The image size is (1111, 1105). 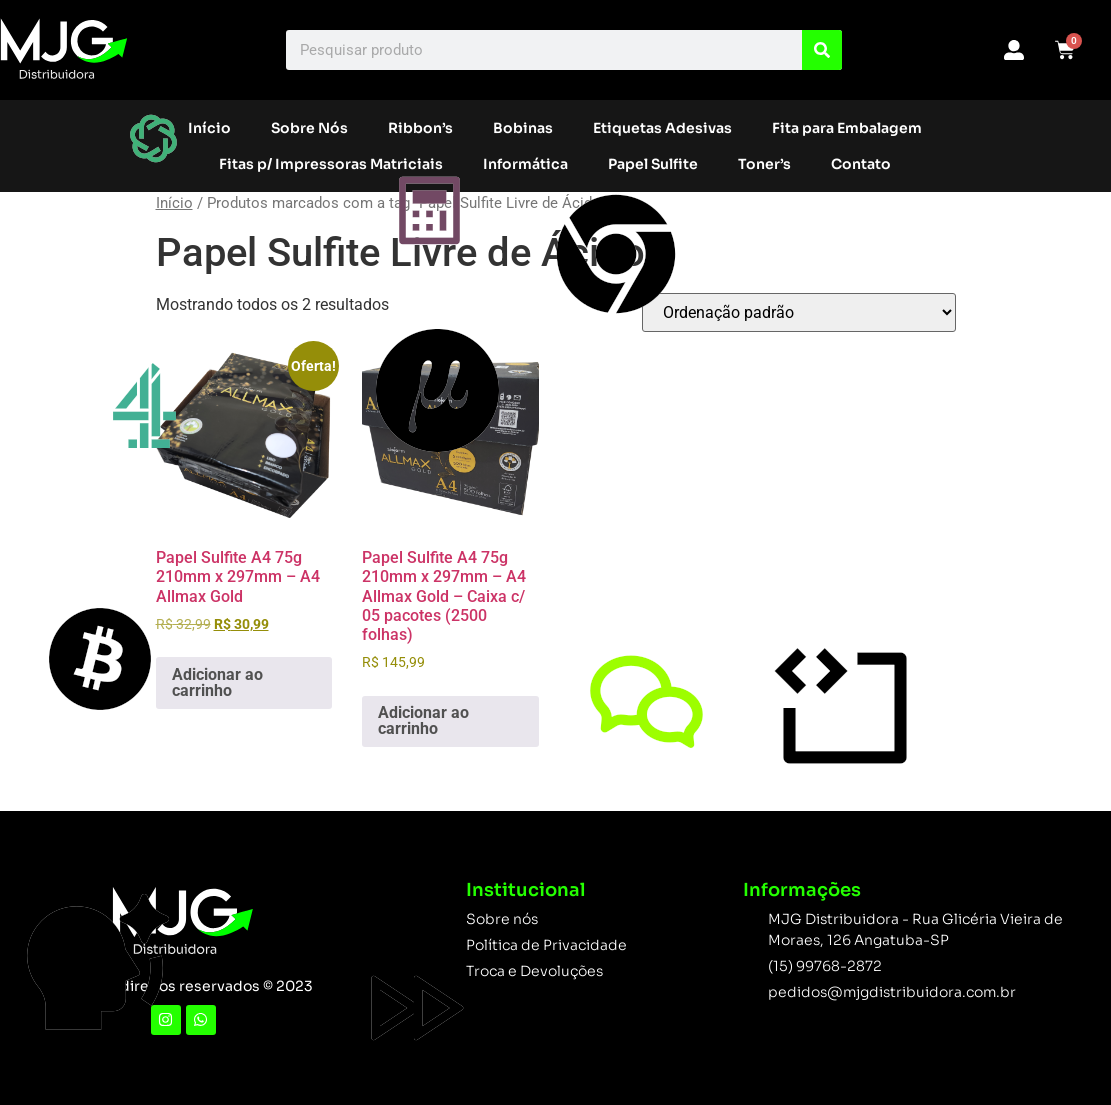 What do you see at coordinates (616, 254) in the screenshot?
I see `open google chrome browser` at bounding box center [616, 254].